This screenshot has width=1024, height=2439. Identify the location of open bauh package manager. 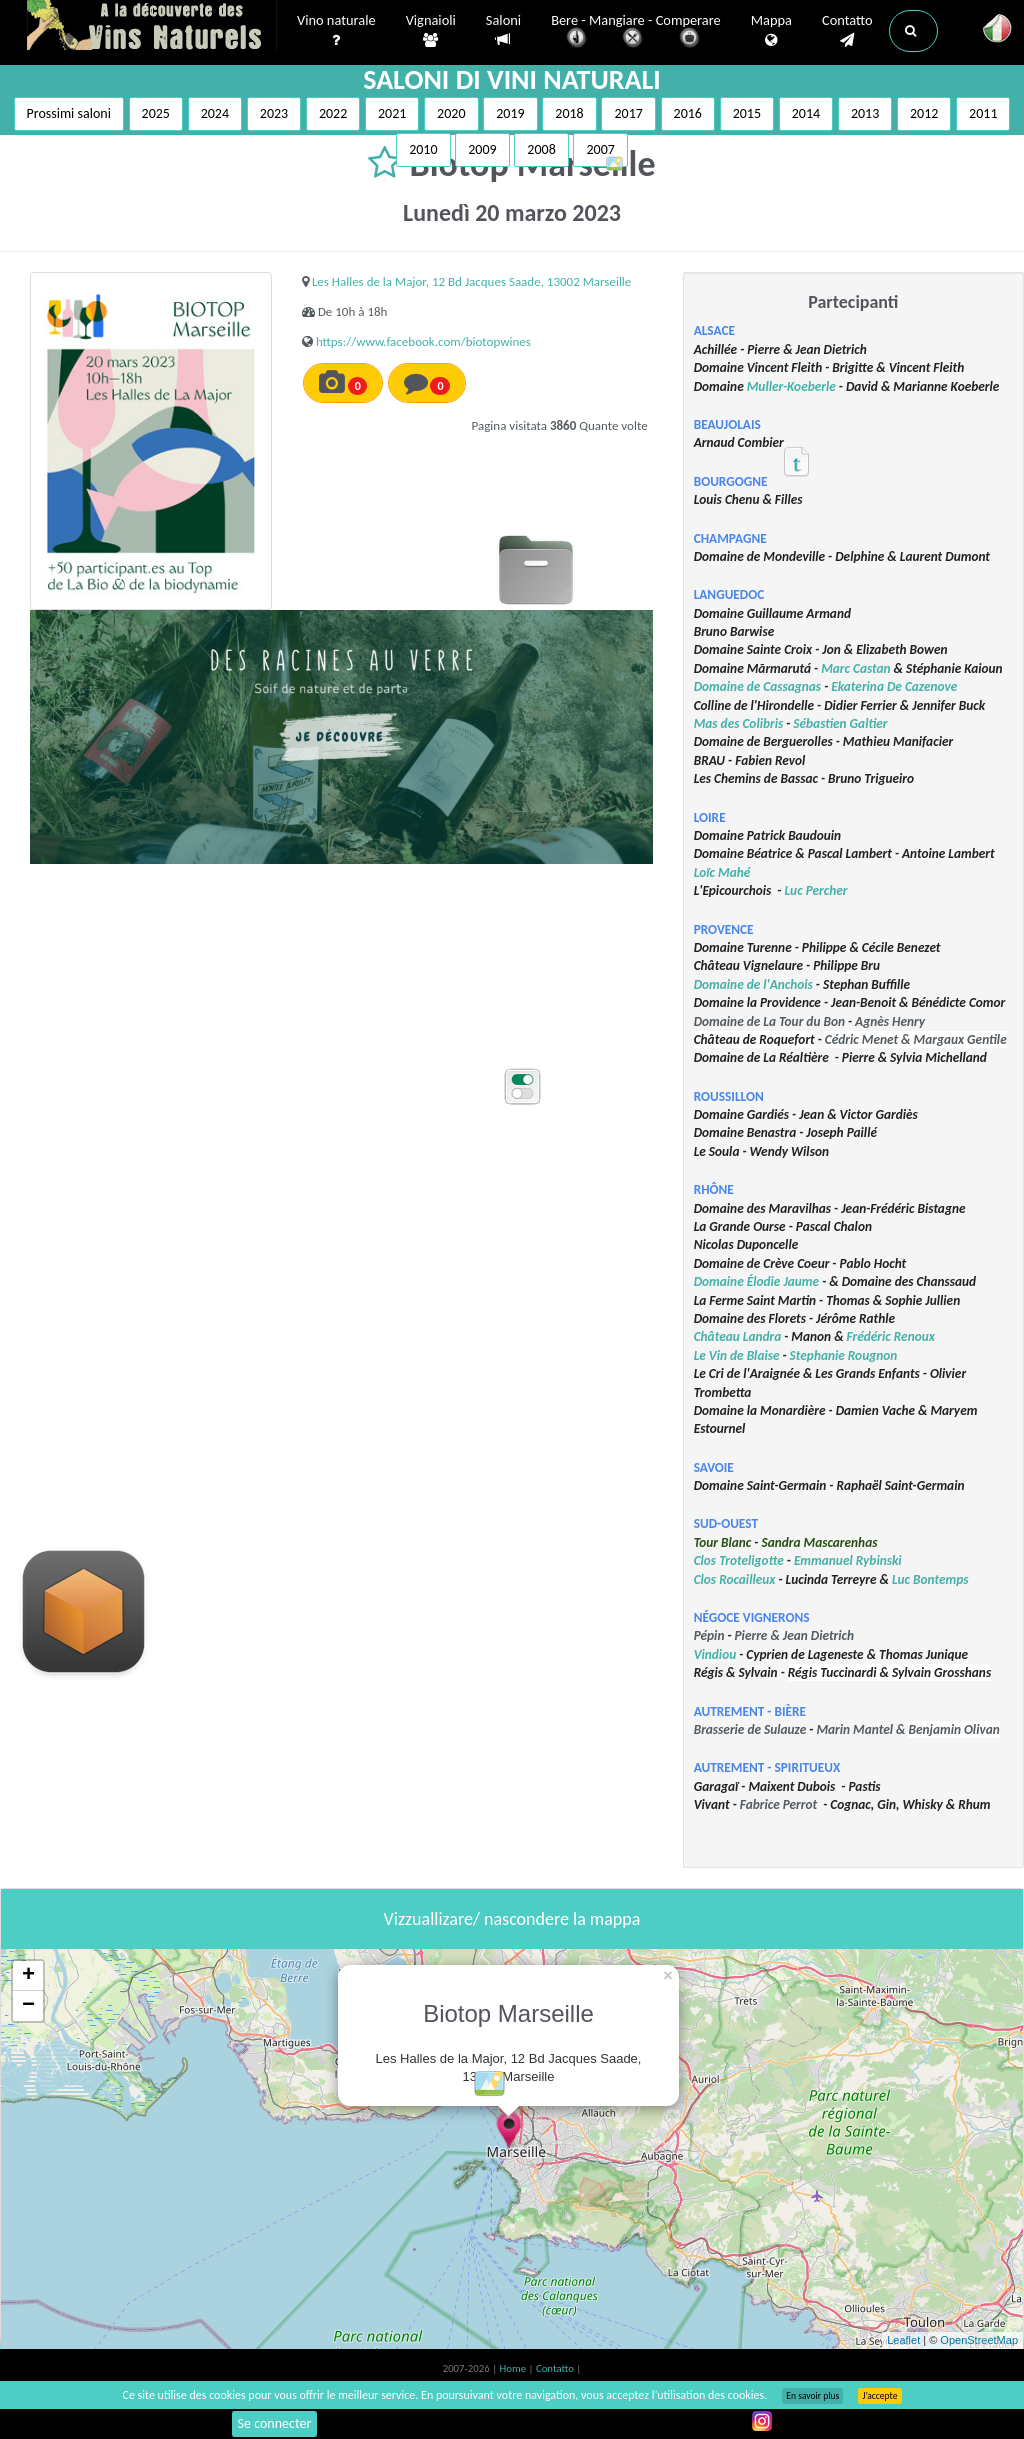
(83, 1611).